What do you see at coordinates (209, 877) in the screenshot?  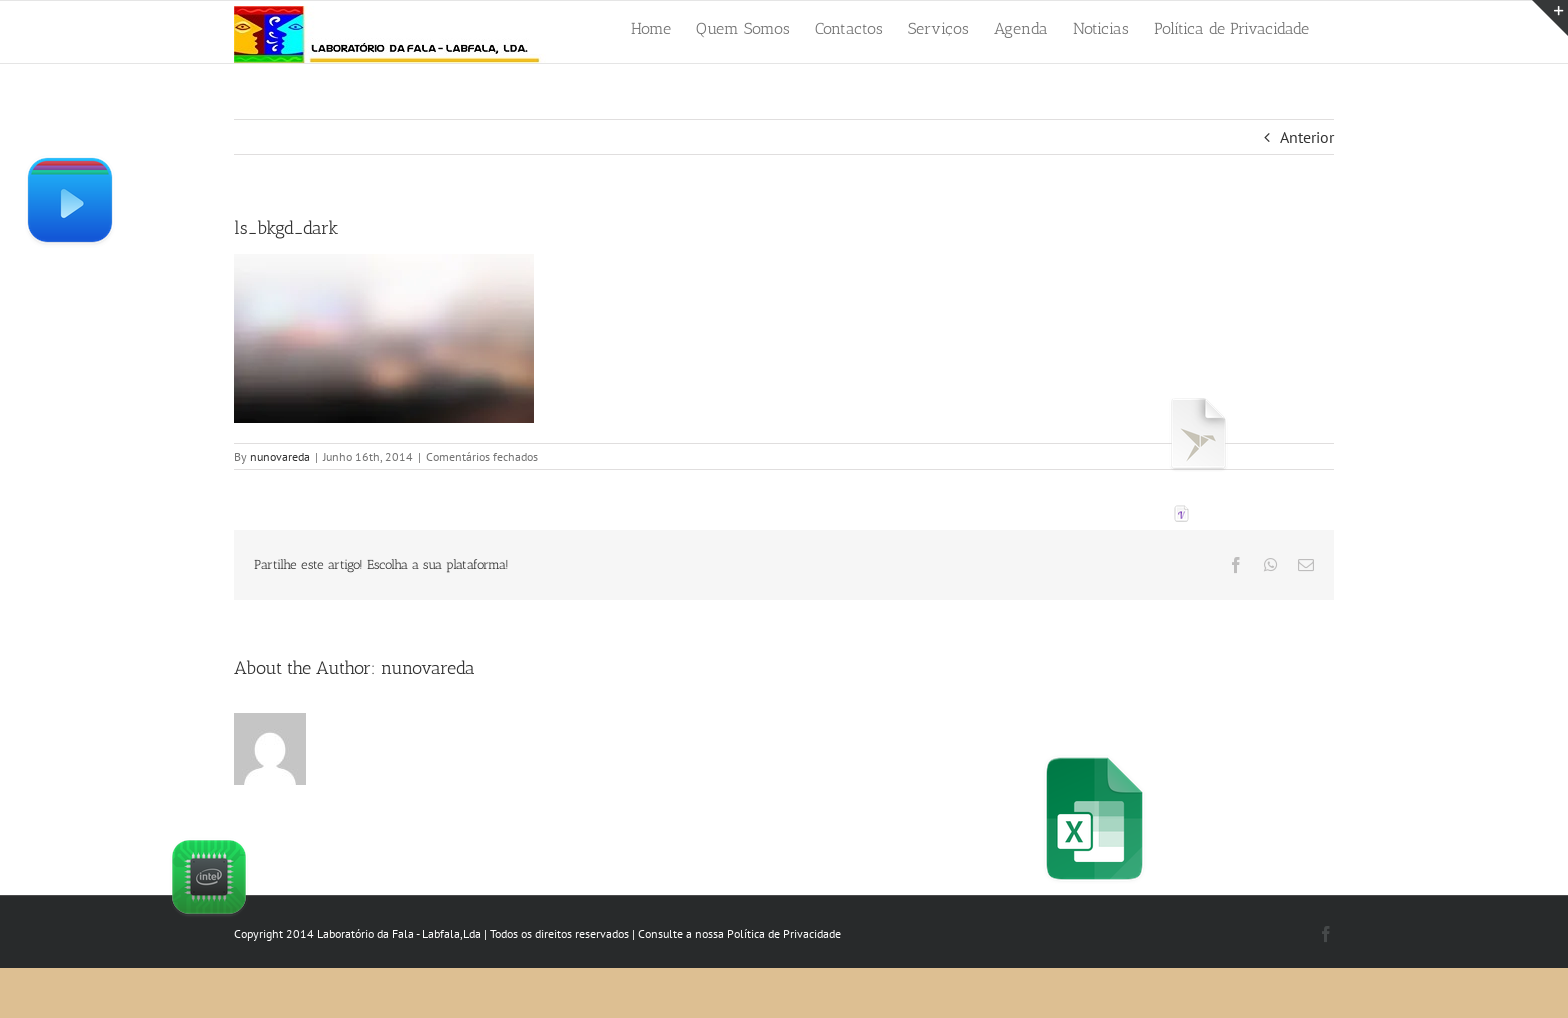 I see `open hardware information utility` at bounding box center [209, 877].